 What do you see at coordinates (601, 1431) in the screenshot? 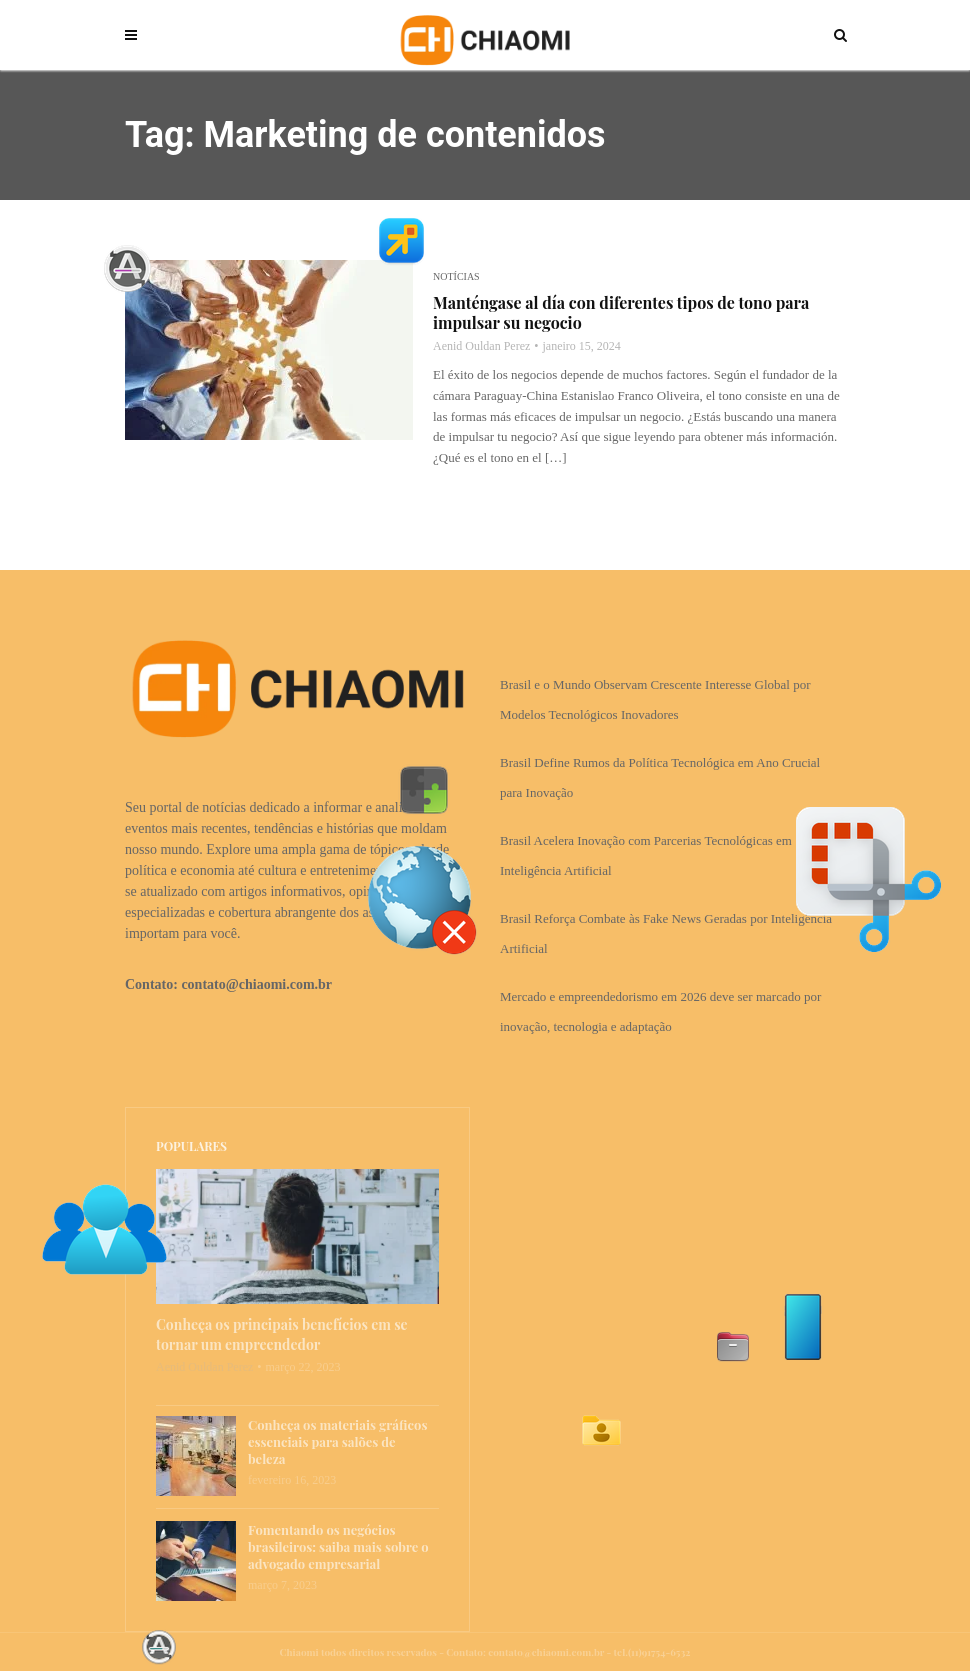
I see `open your personal user folder` at bounding box center [601, 1431].